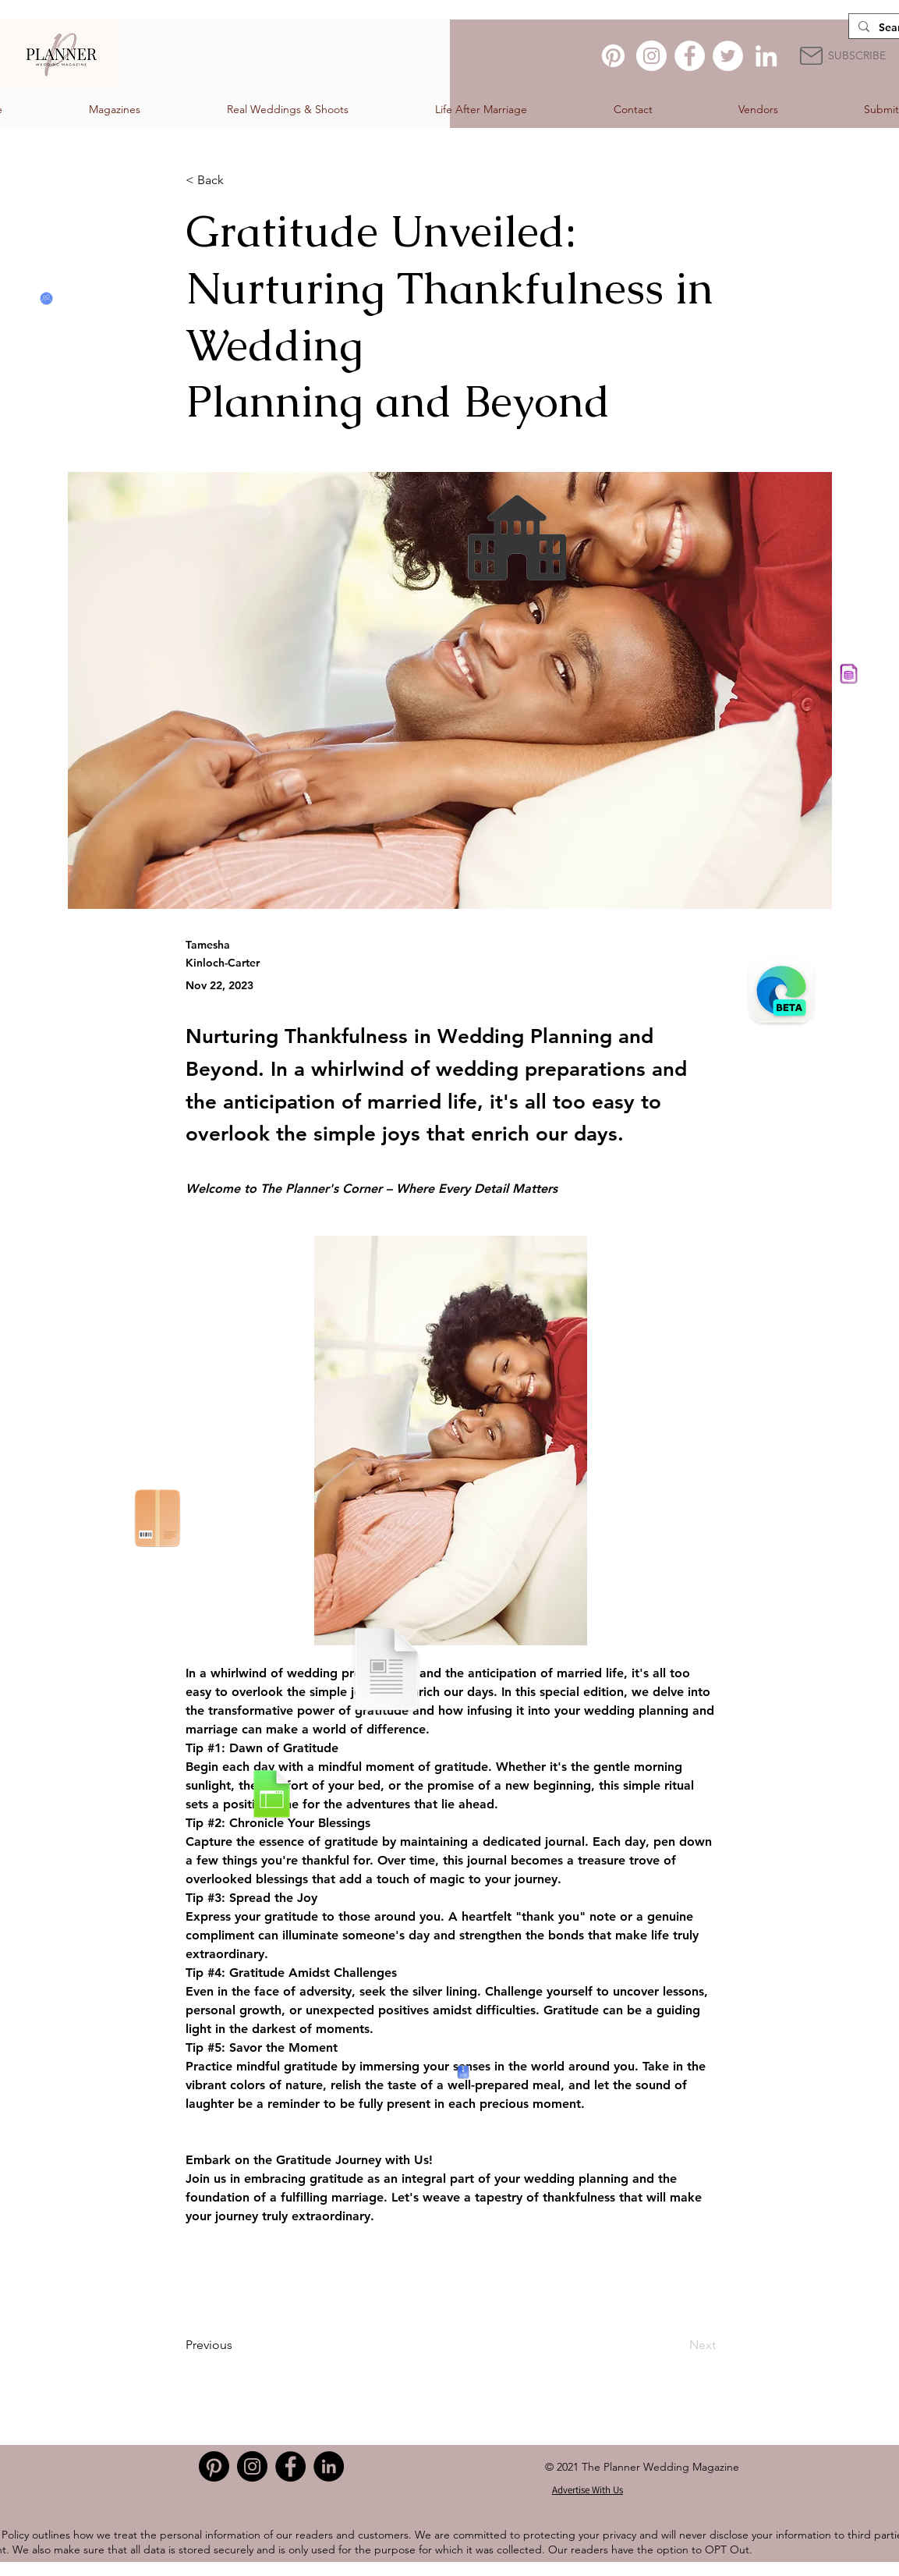  Describe the element at coordinates (386, 1670) in the screenshot. I see `a generic document or text file` at that location.